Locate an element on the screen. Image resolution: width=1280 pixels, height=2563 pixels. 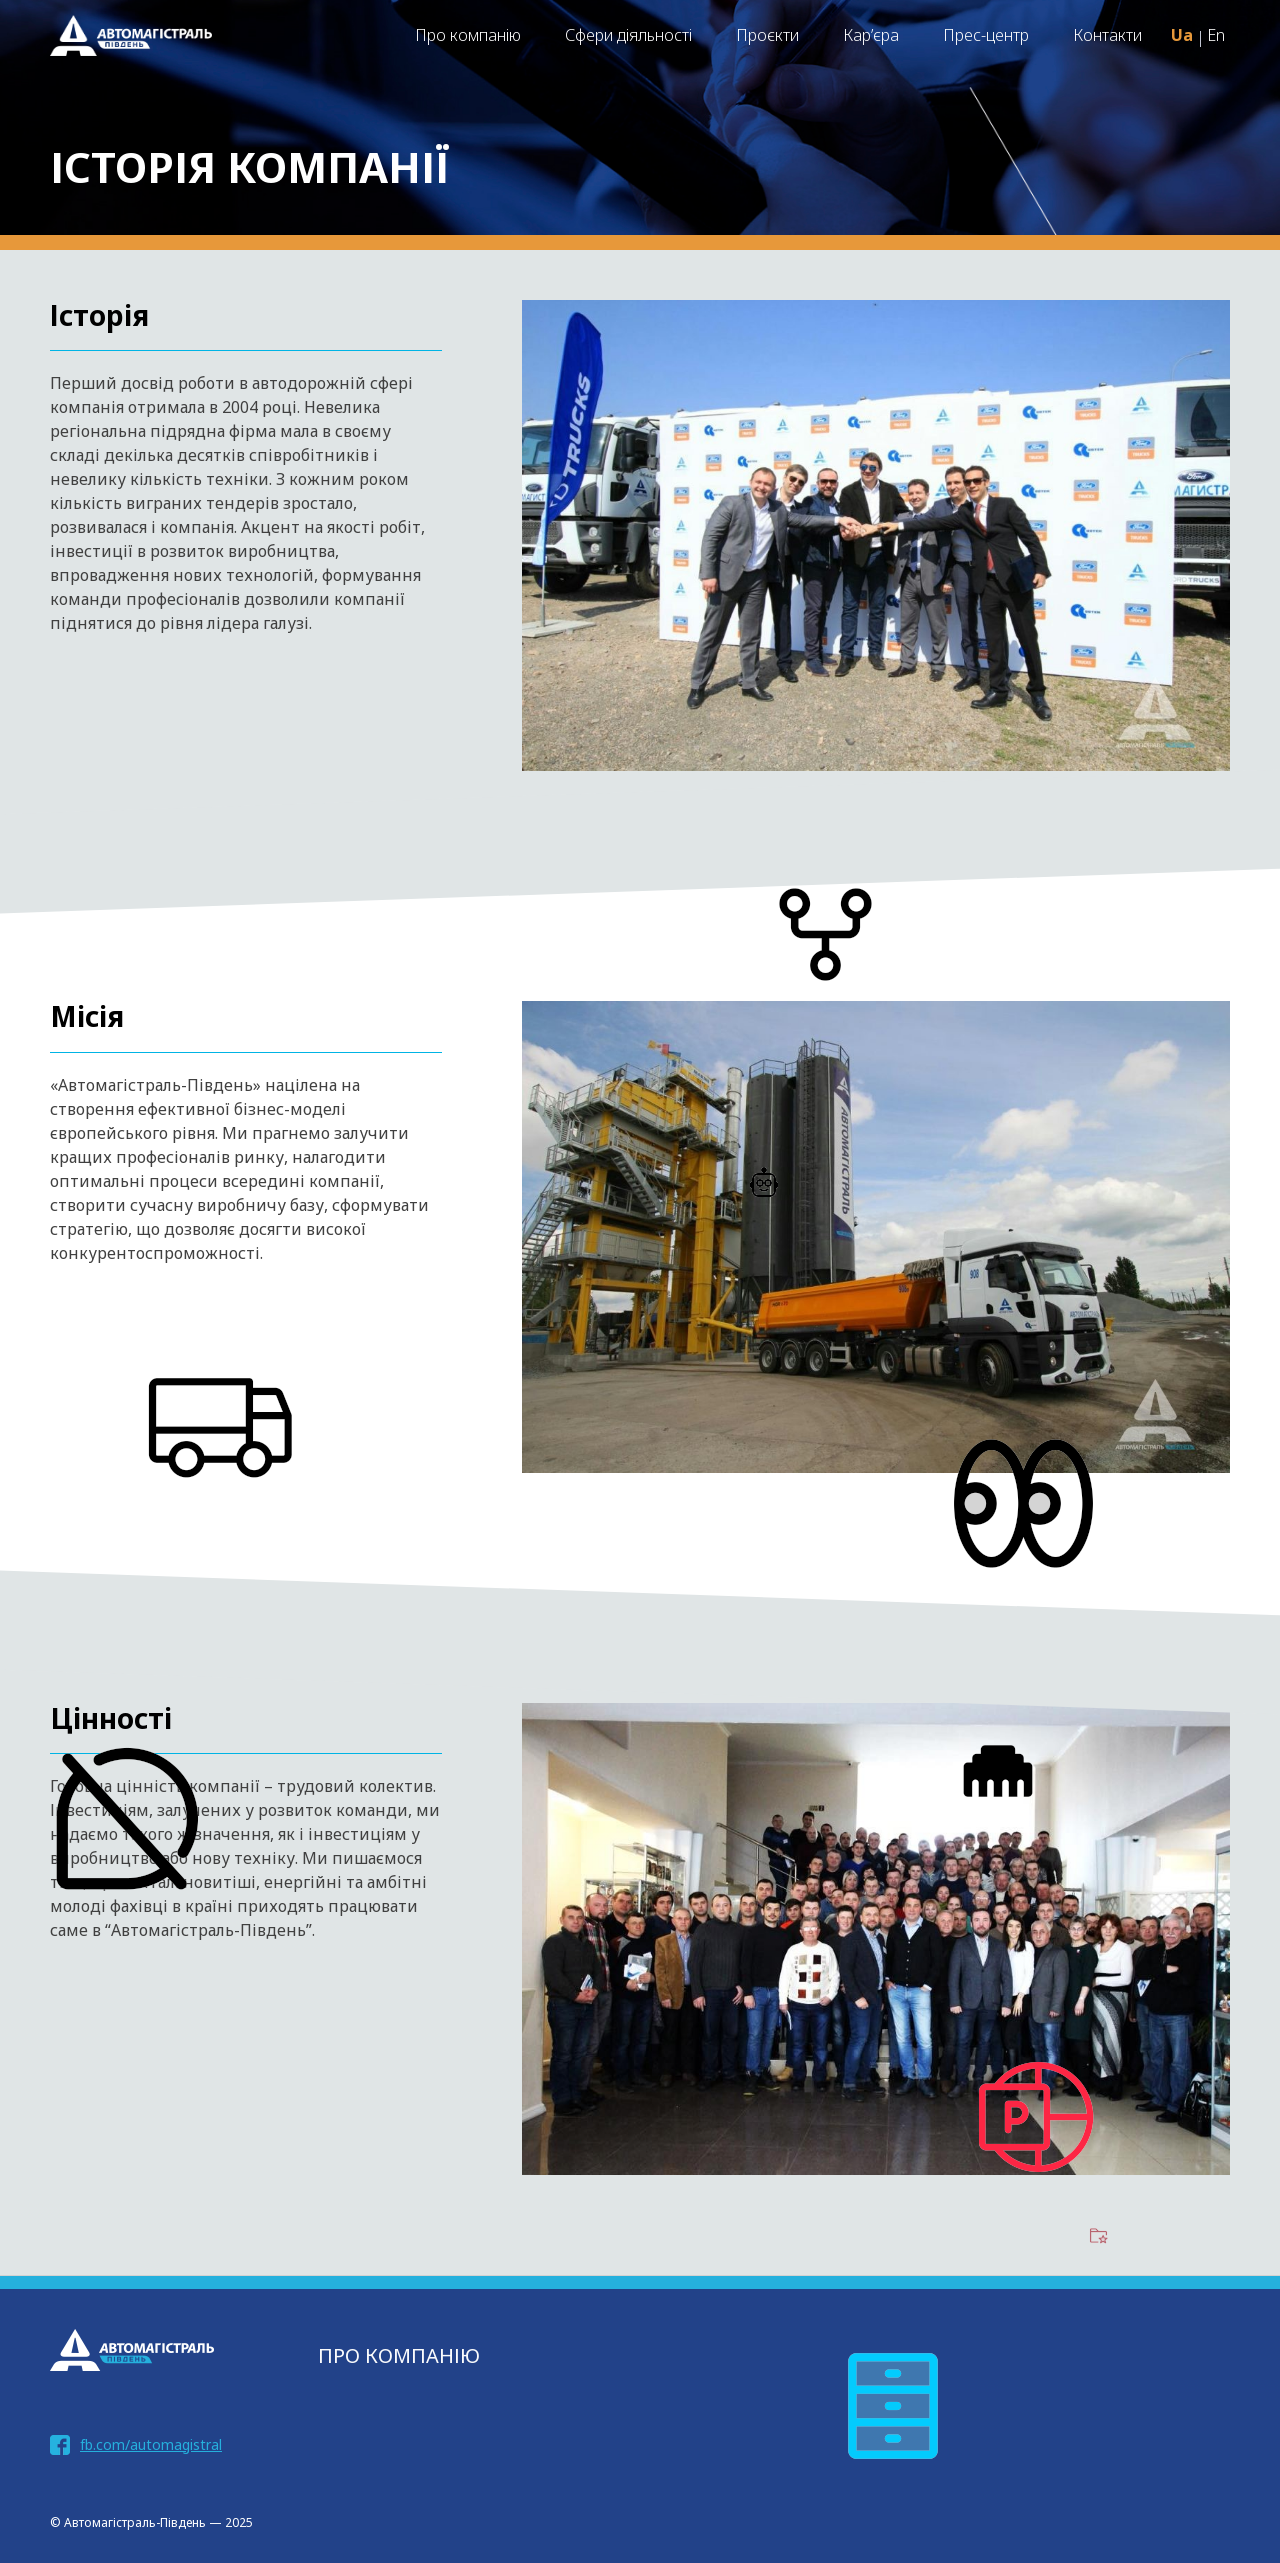
open Microsoft PowerPoint is located at coordinates (1034, 2117).